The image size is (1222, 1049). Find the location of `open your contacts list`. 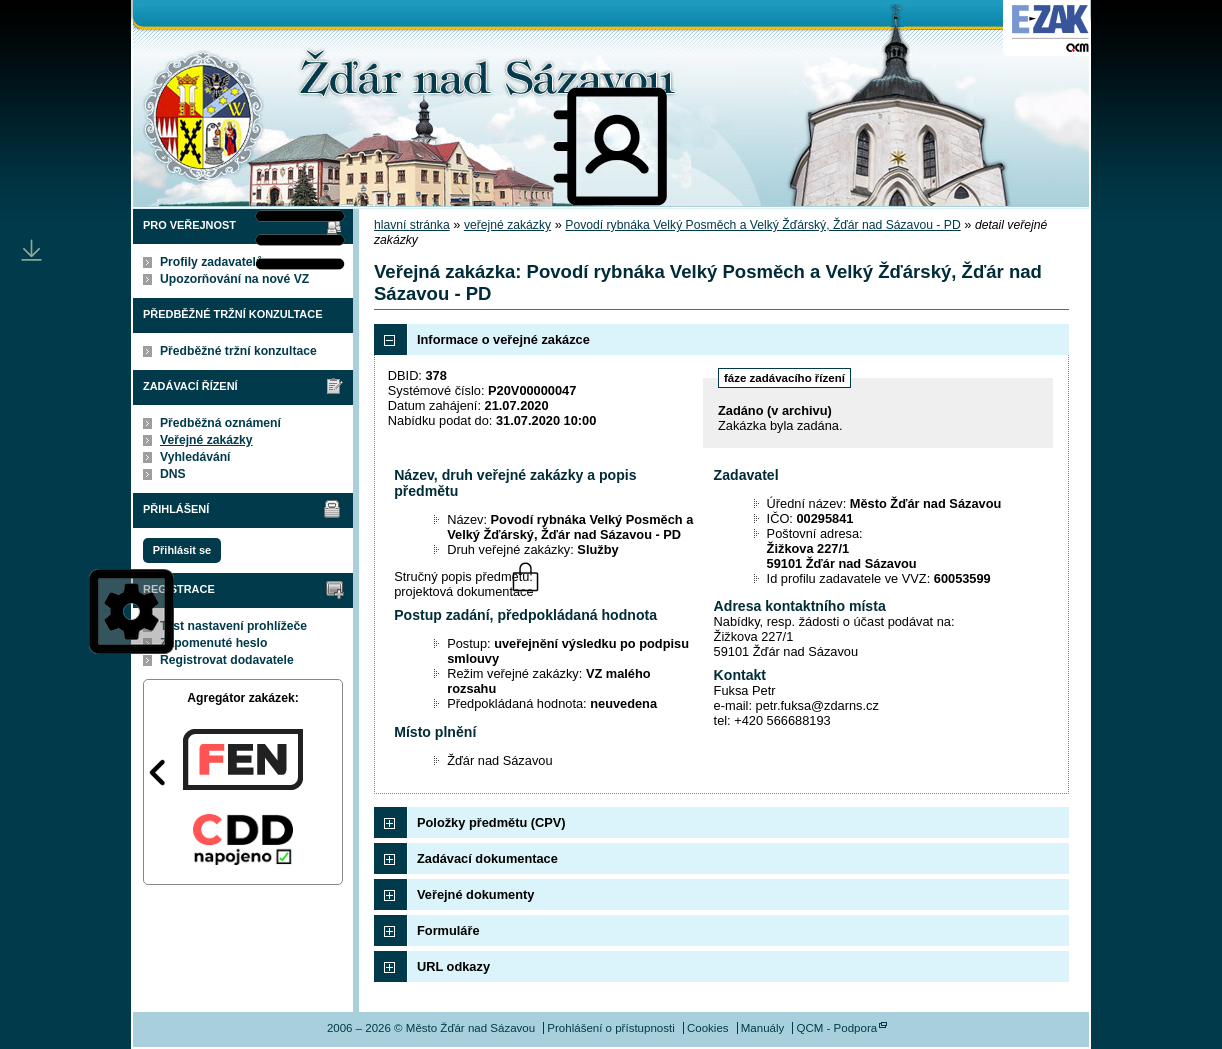

open your contacts list is located at coordinates (612, 146).